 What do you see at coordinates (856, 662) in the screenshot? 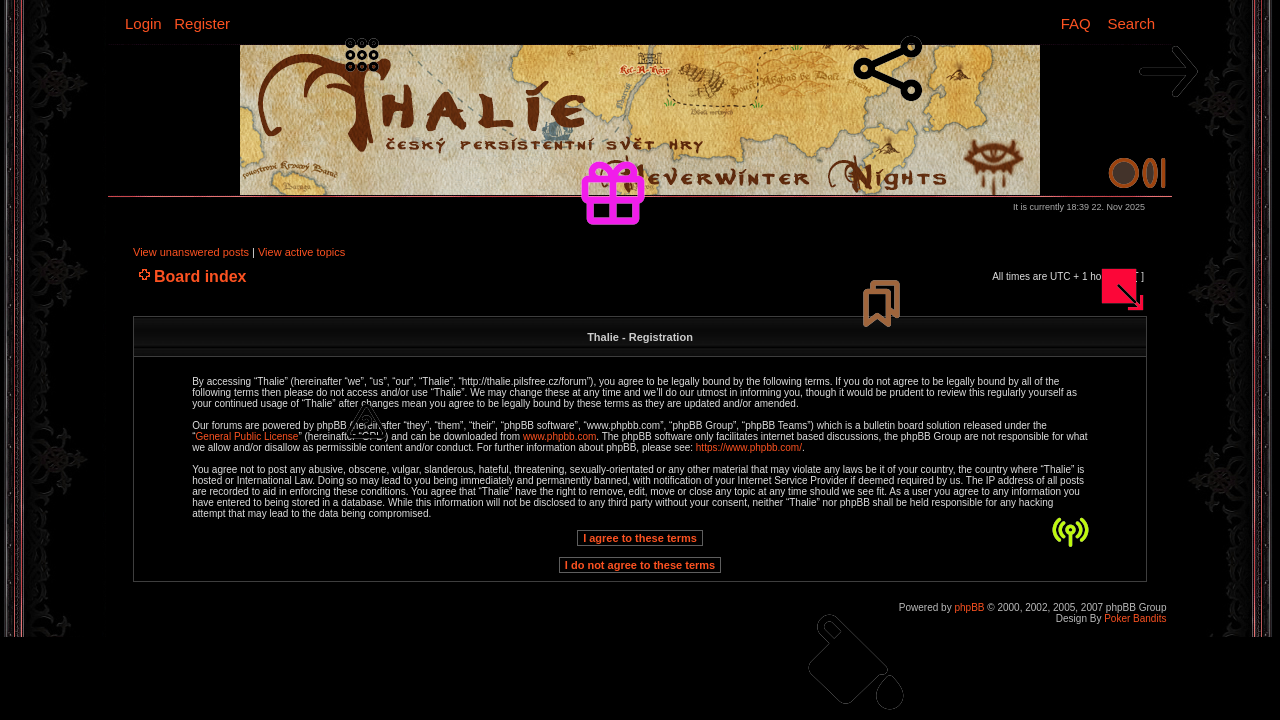
I see `fill an area with color` at bounding box center [856, 662].